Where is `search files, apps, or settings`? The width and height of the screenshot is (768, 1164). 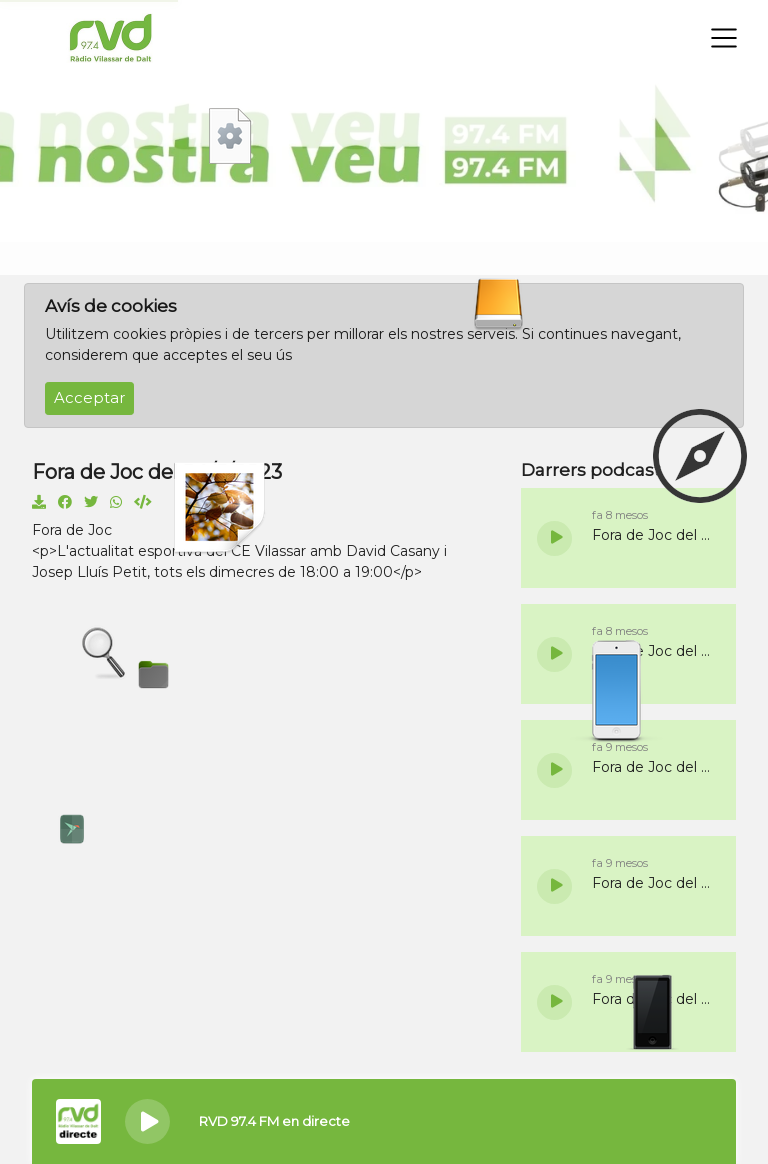
search files, apps, or settings is located at coordinates (103, 652).